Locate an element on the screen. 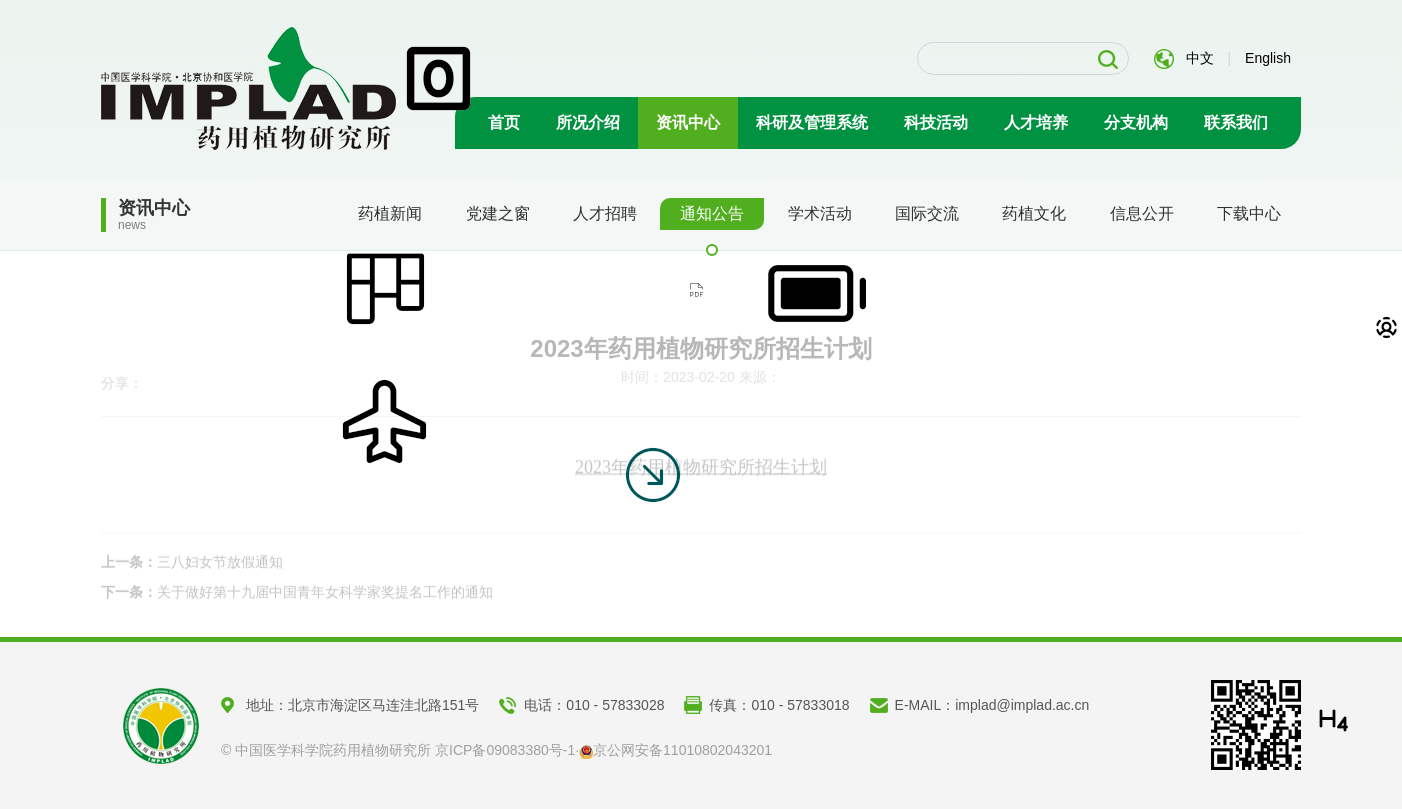 Image resolution: width=1402 pixels, height=809 pixels. view or open a PDF document is located at coordinates (696, 290).